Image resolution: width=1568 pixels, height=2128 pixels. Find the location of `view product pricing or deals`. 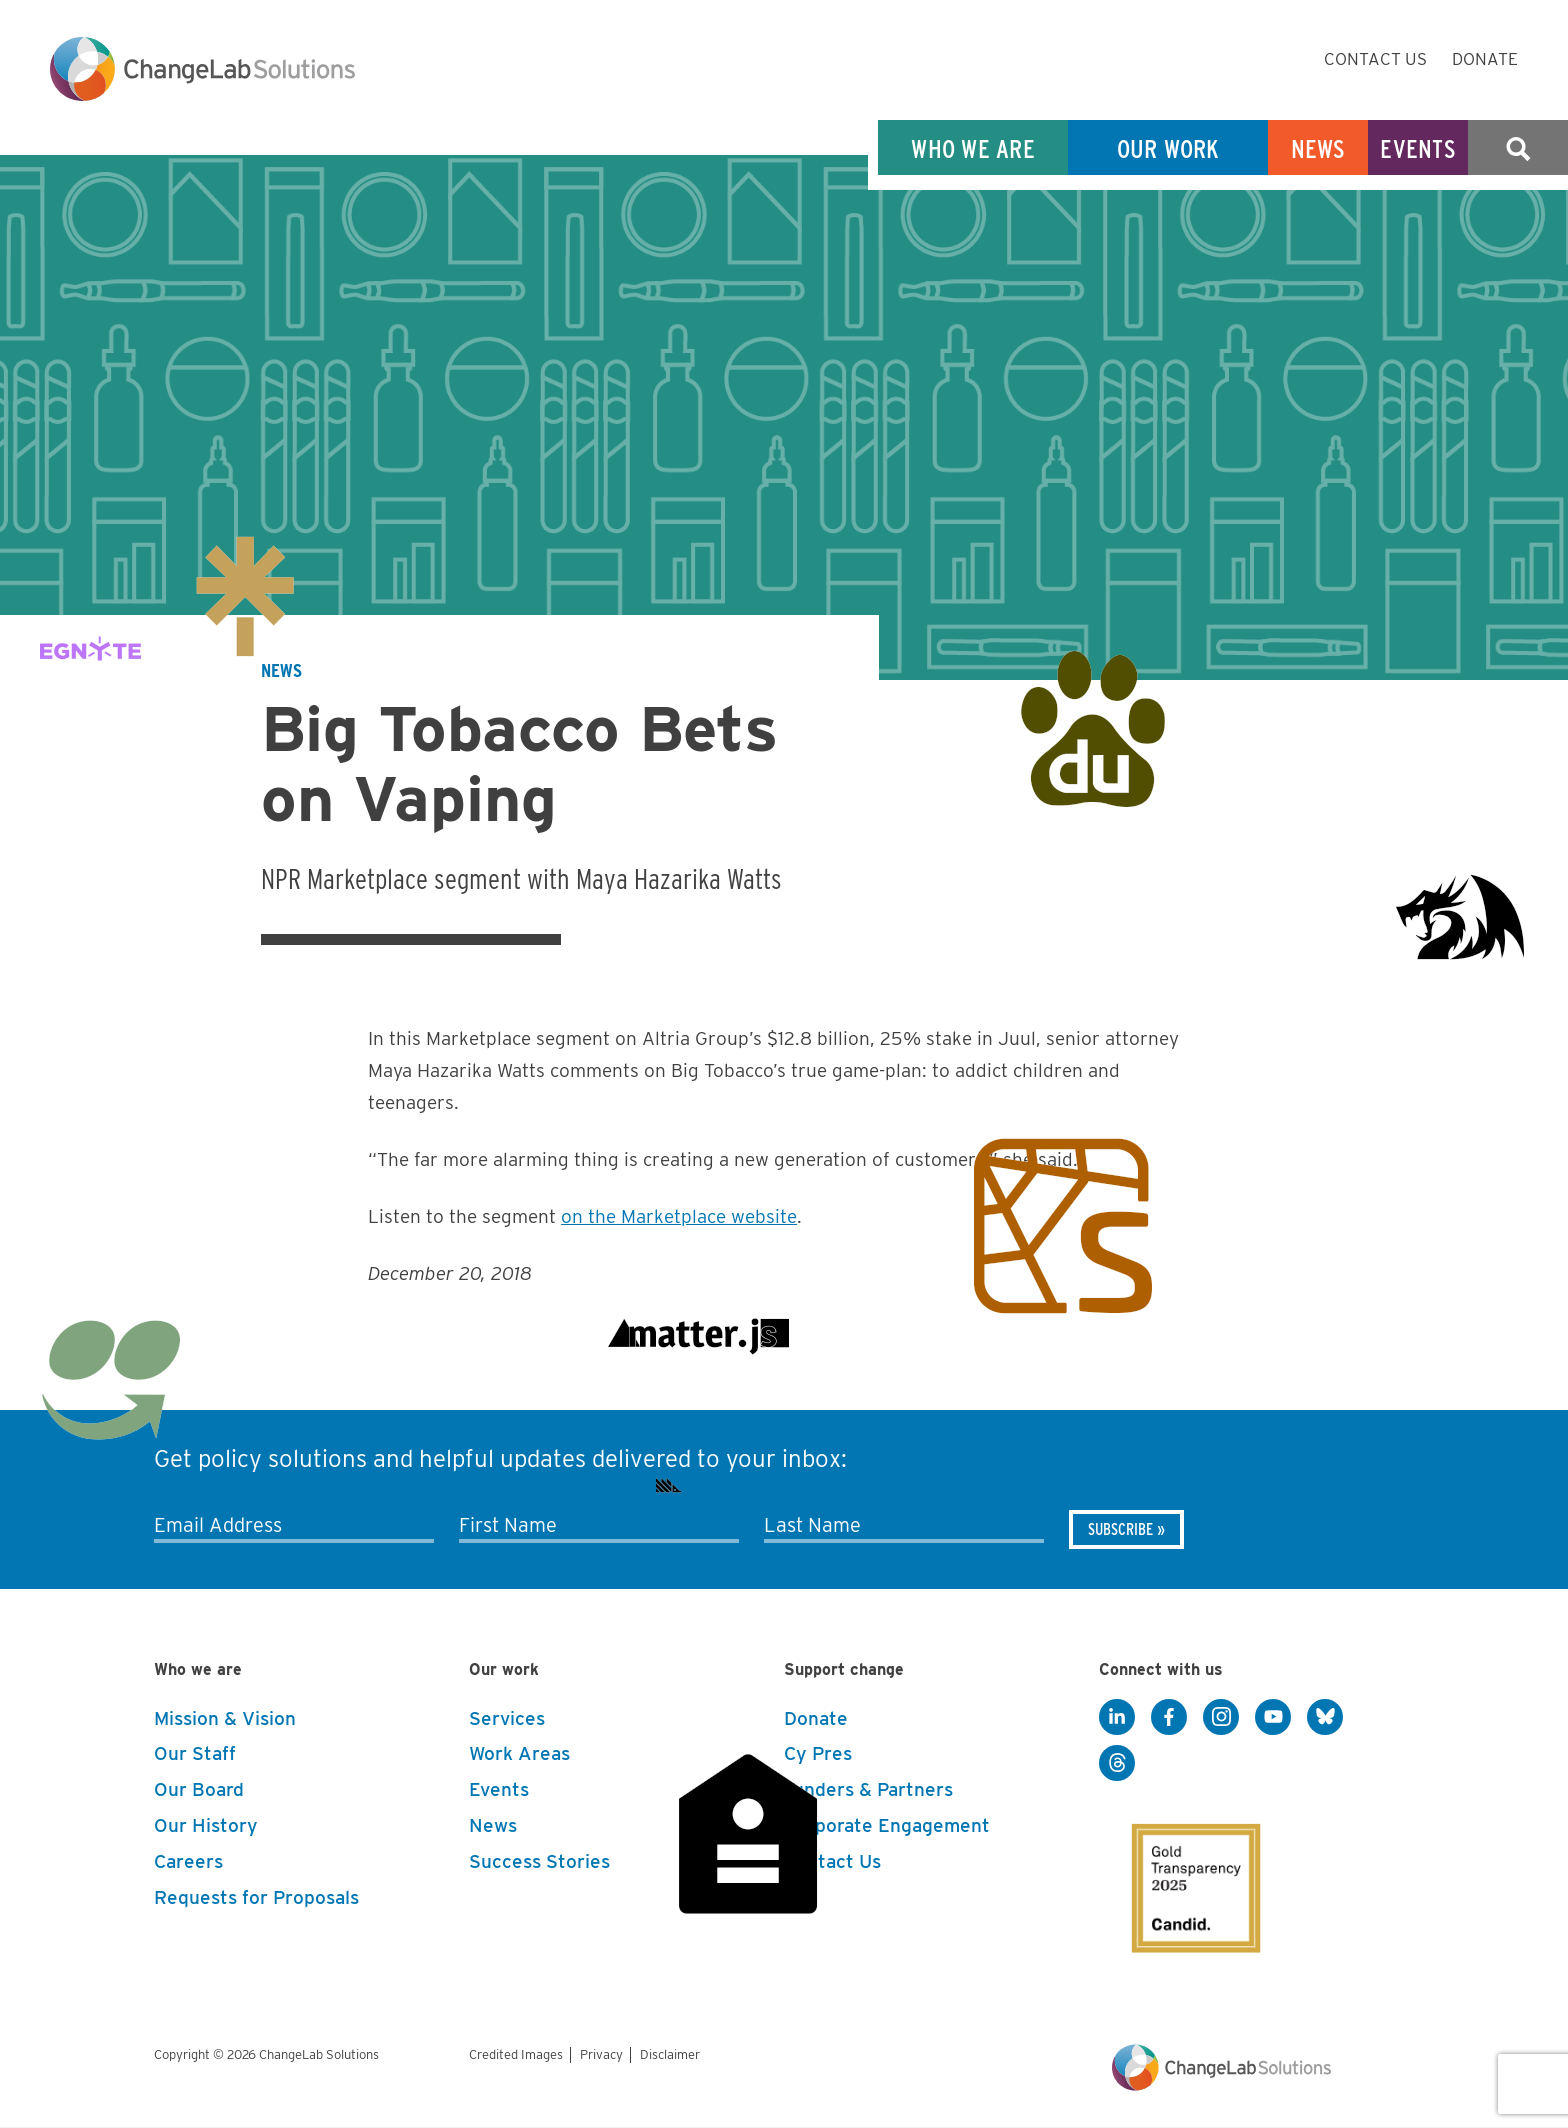

view product pricing or deals is located at coordinates (748, 1837).